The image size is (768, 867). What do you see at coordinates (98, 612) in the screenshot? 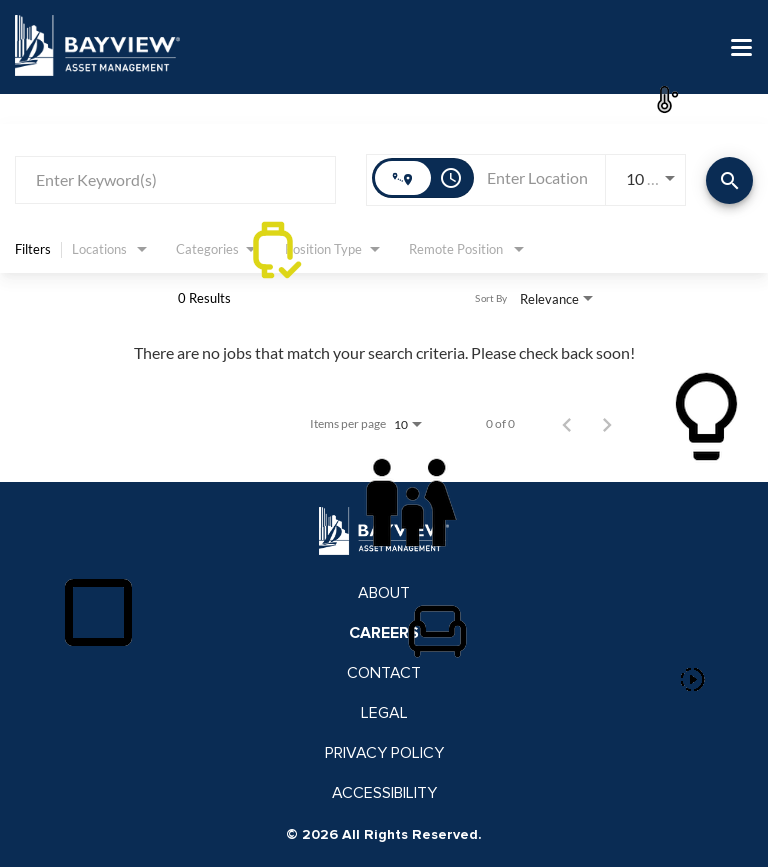
I see `unselected checkbox option` at bounding box center [98, 612].